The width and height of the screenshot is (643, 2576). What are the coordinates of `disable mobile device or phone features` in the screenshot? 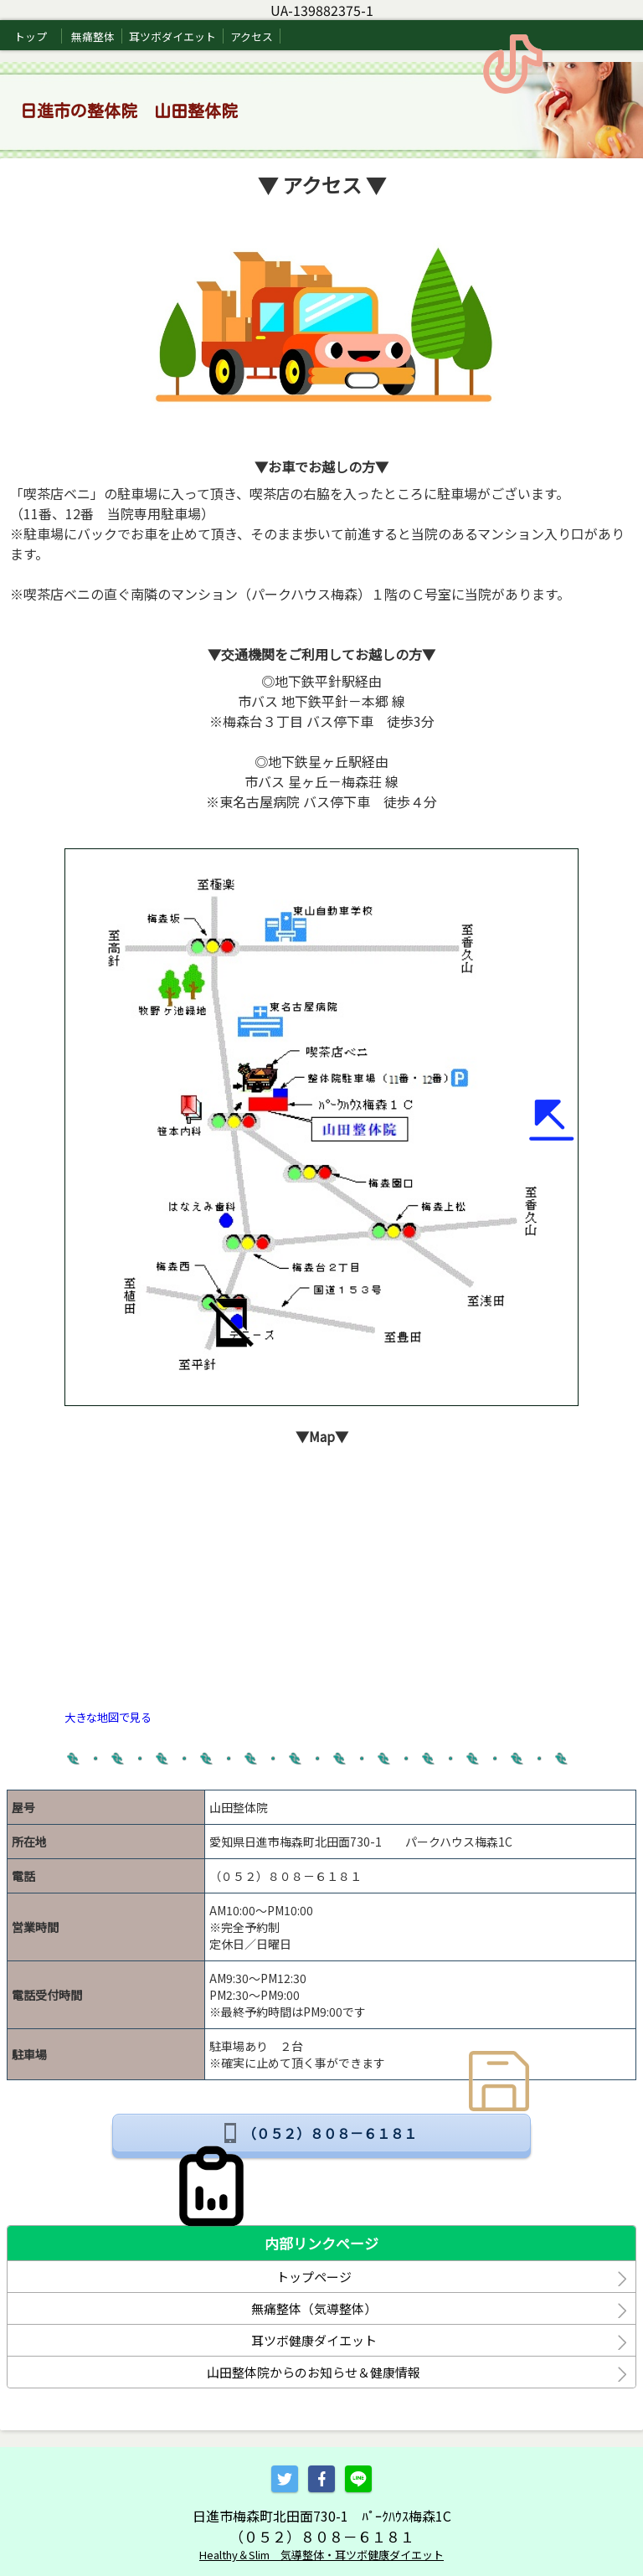 It's located at (231, 1322).